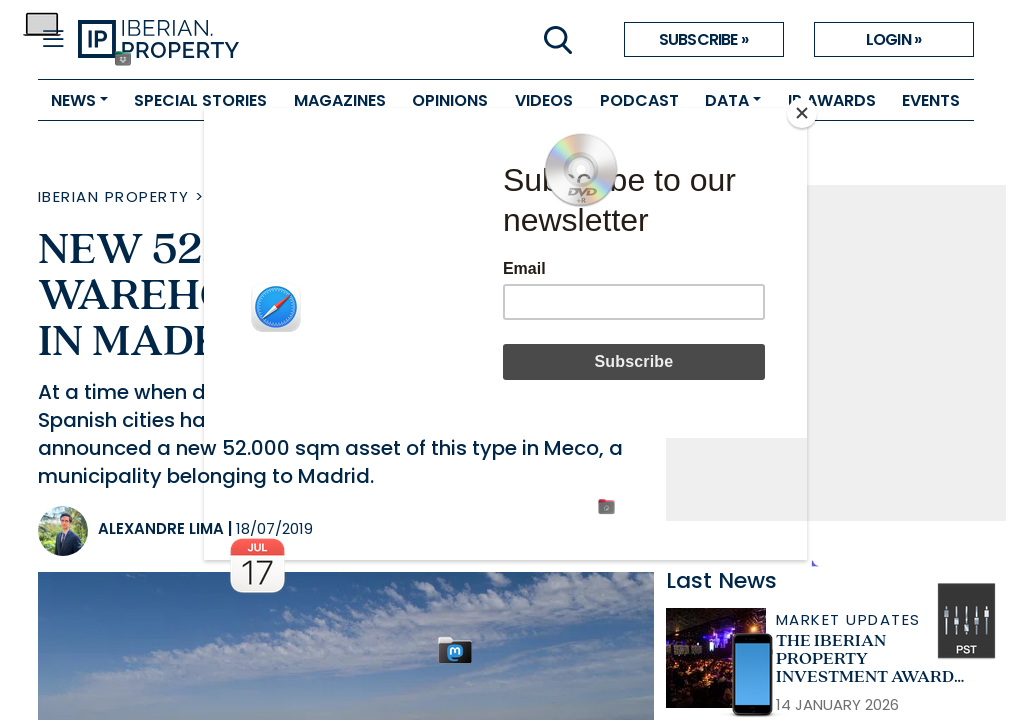 This screenshot has width=1011, height=720. I want to click on generate or build a media library, so click(819, 559).